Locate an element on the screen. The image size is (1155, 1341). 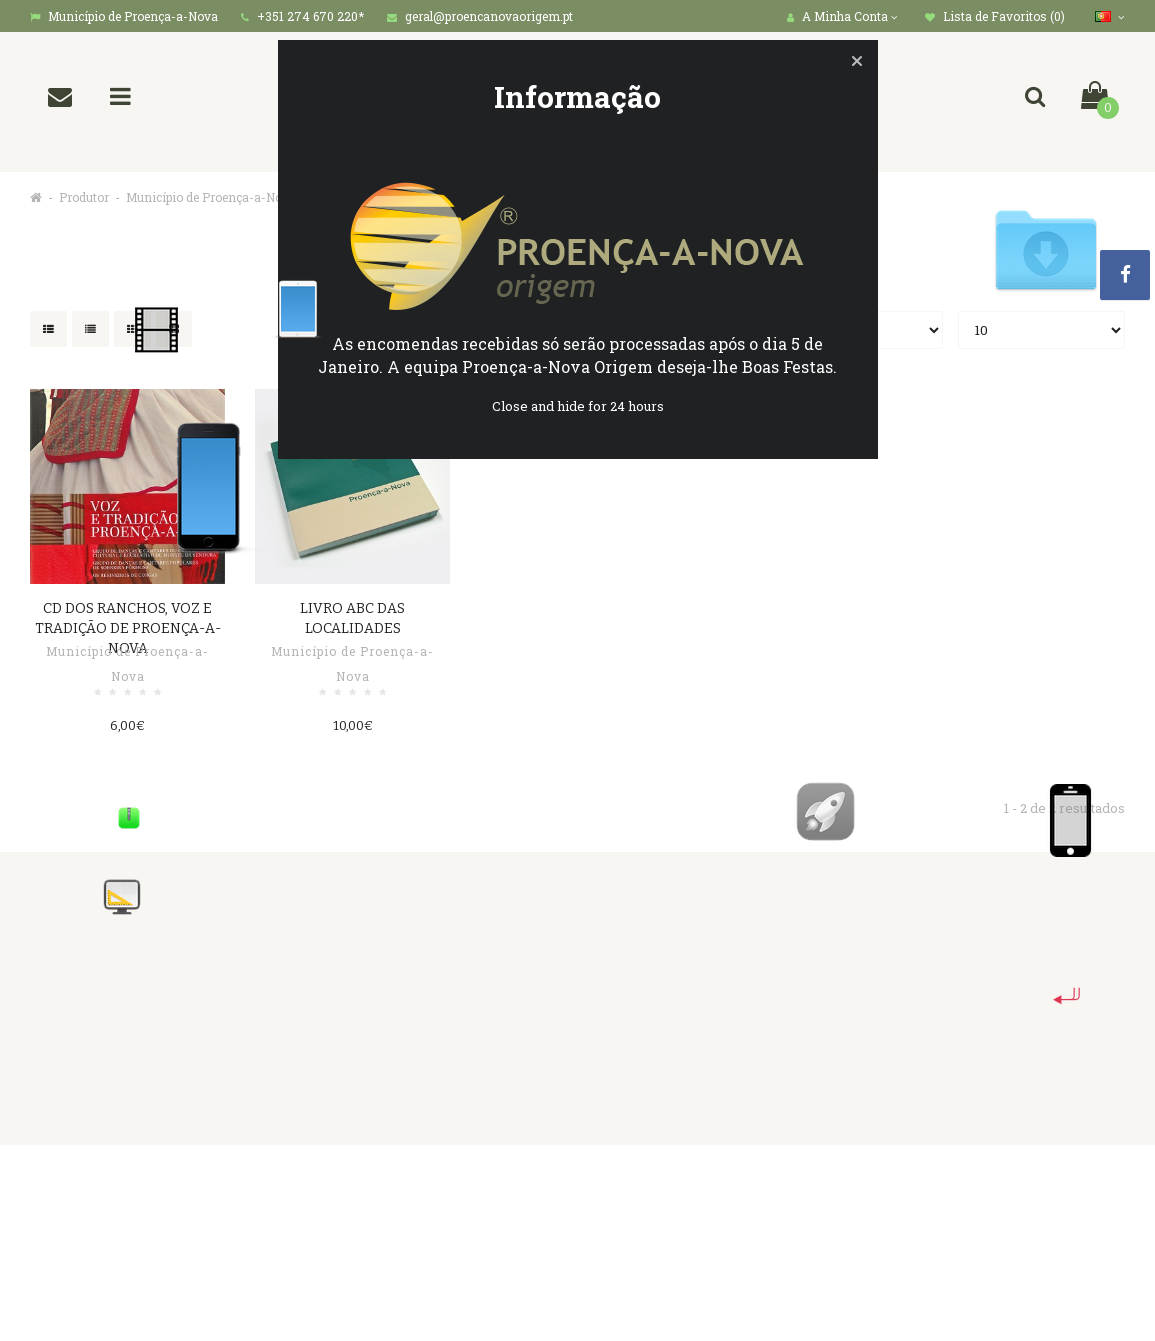
access your movies folder in the sidebar is located at coordinates (156, 329).